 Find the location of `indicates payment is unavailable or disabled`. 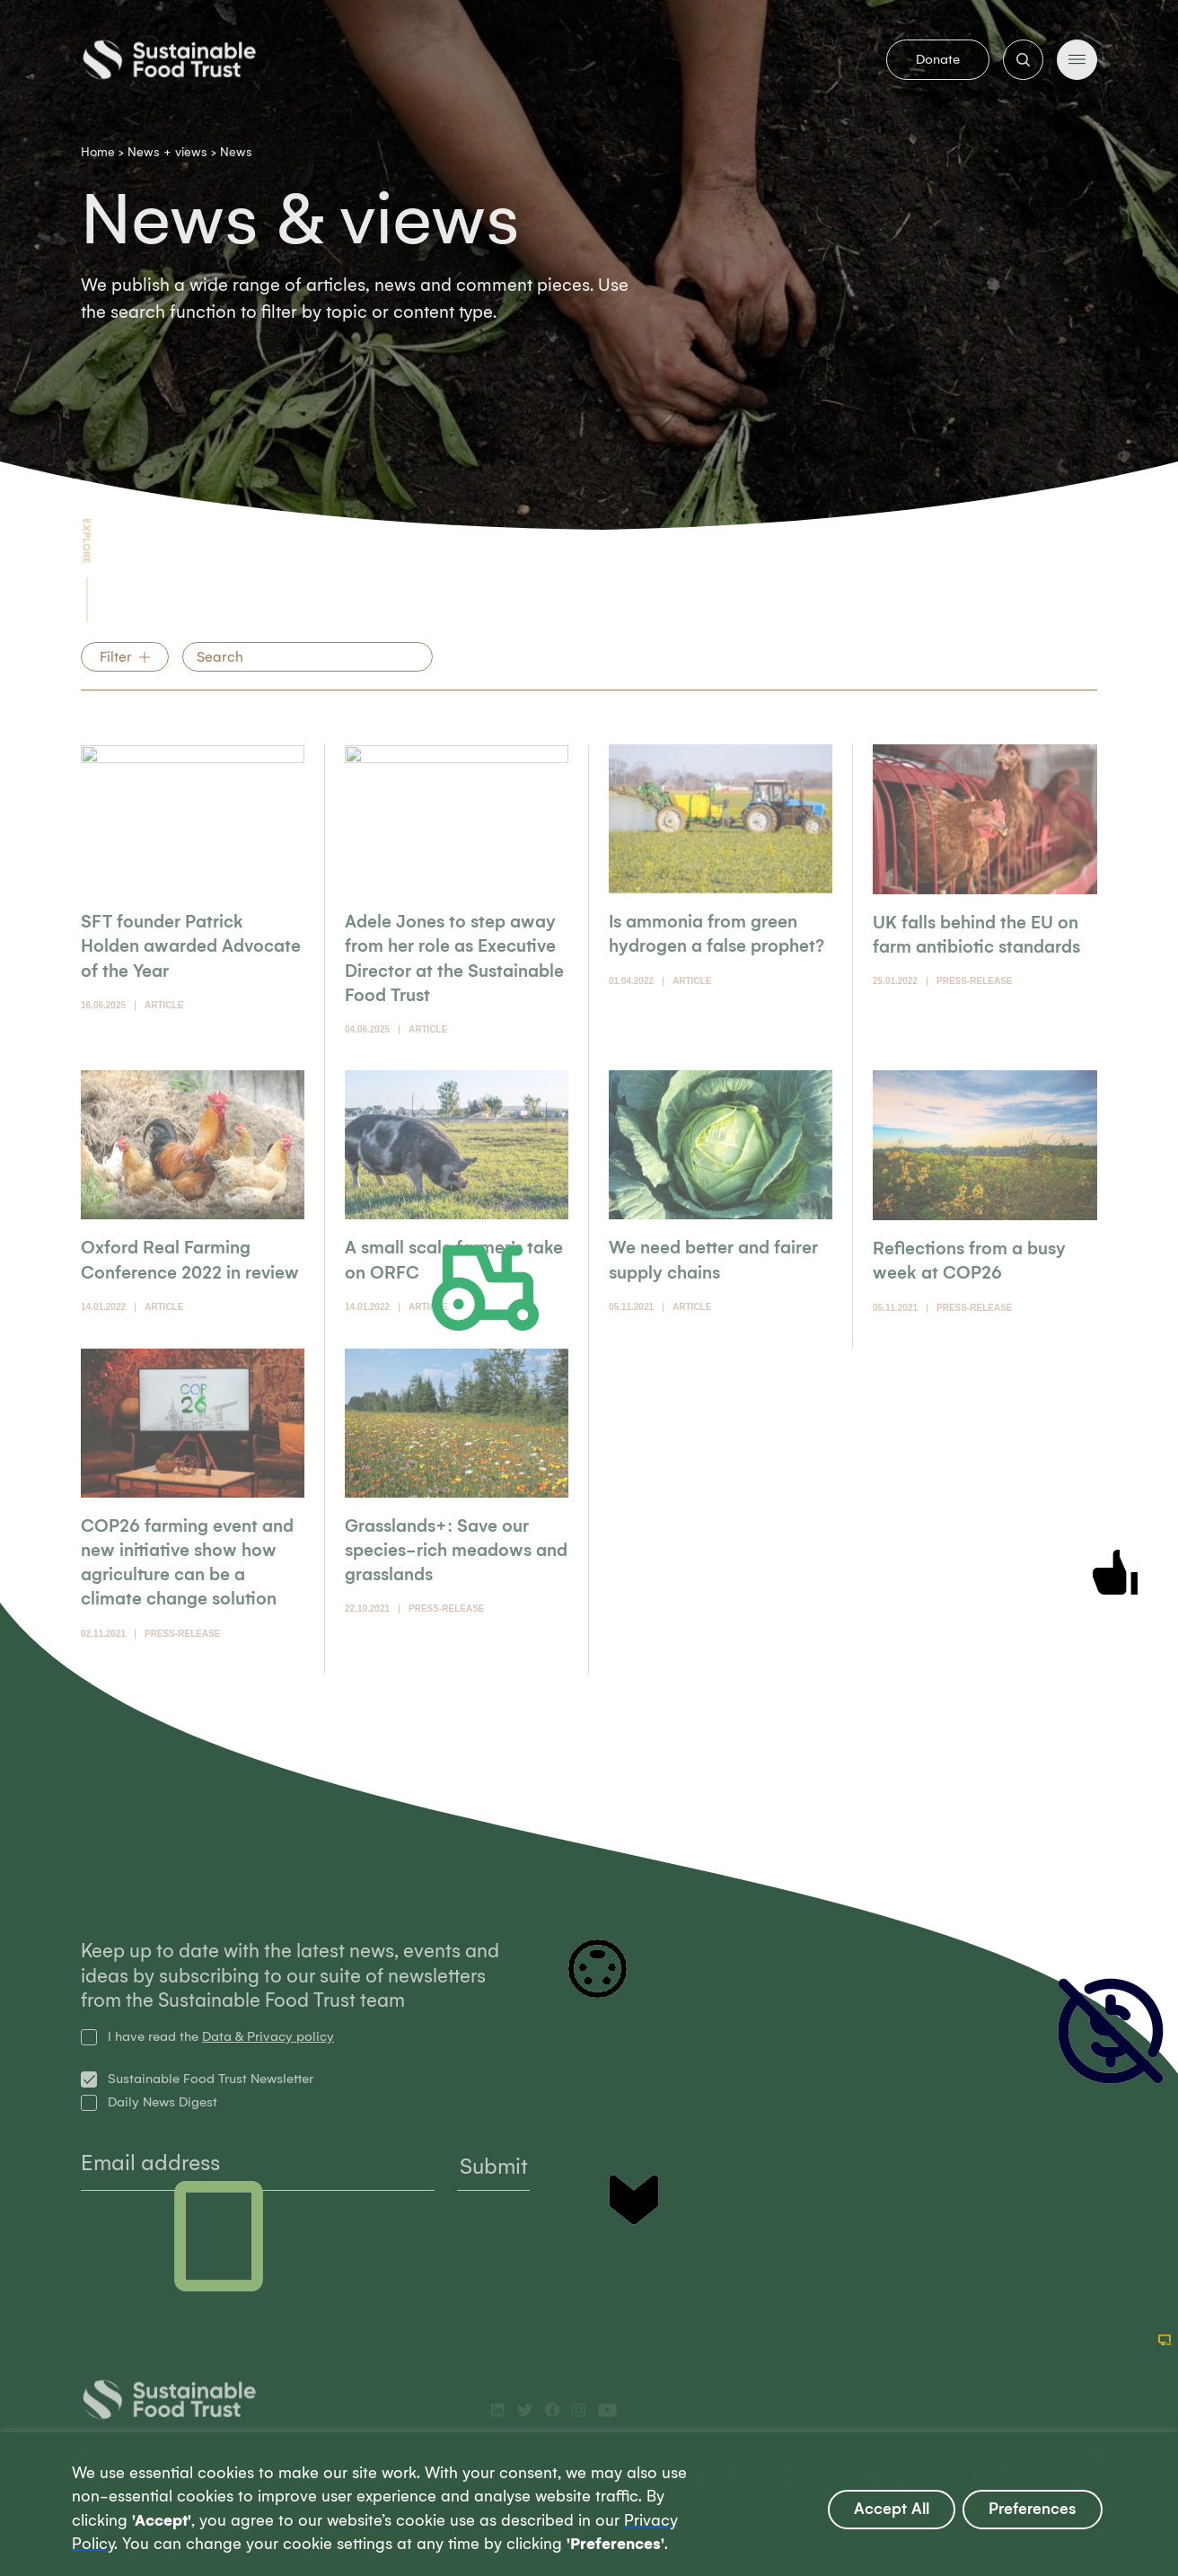

indicates payment is unavailable or disabled is located at coordinates (1111, 2031).